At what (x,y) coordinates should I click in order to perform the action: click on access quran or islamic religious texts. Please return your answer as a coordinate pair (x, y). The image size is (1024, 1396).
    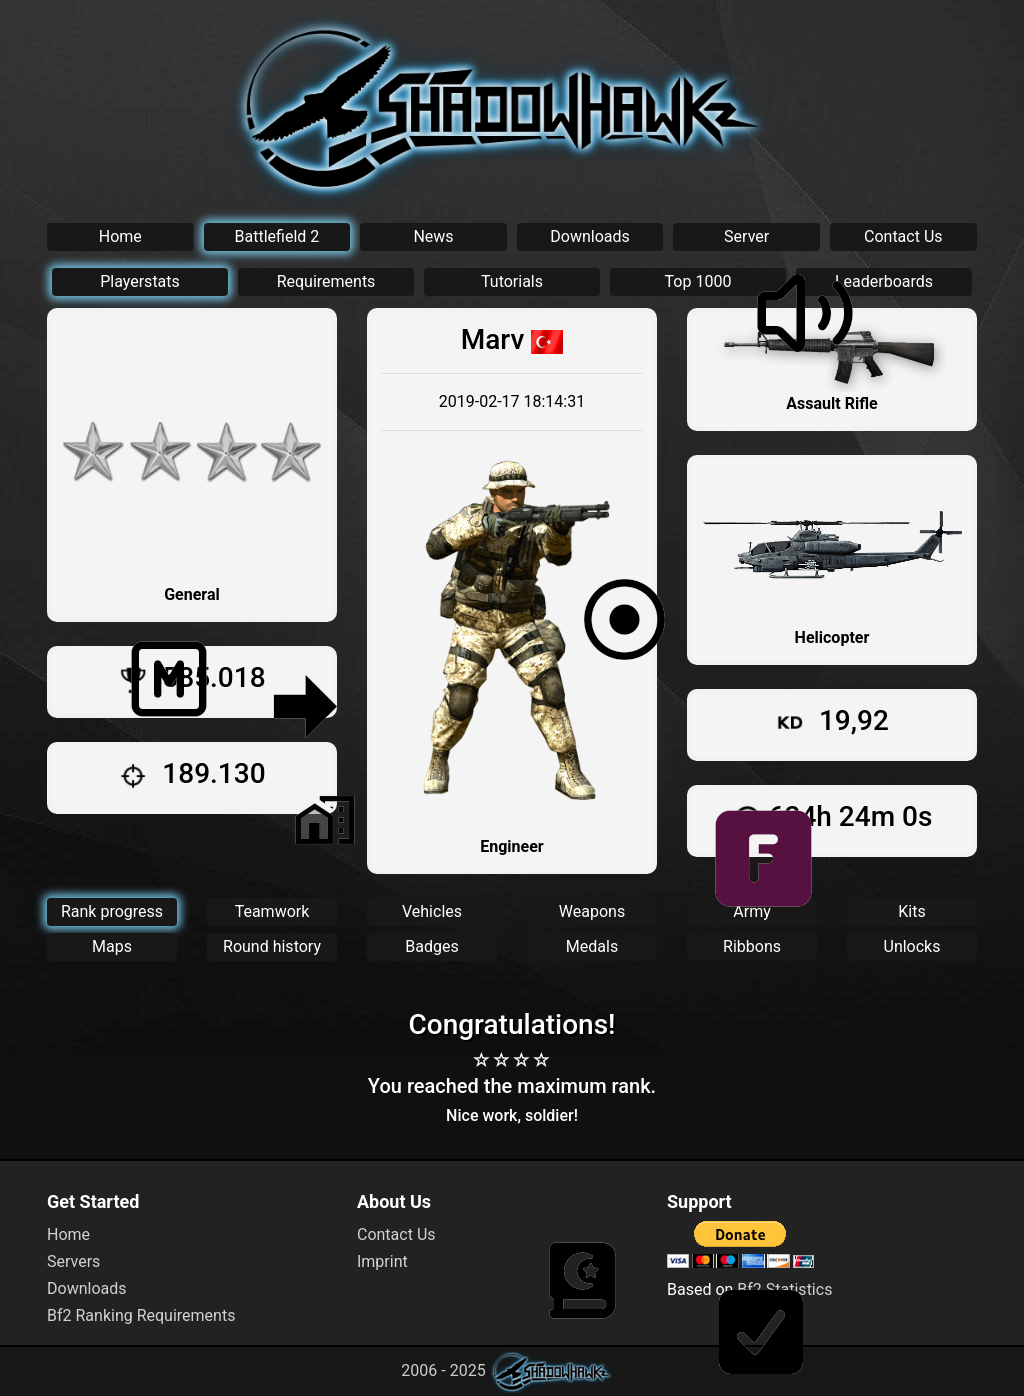
    Looking at the image, I should click on (582, 1280).